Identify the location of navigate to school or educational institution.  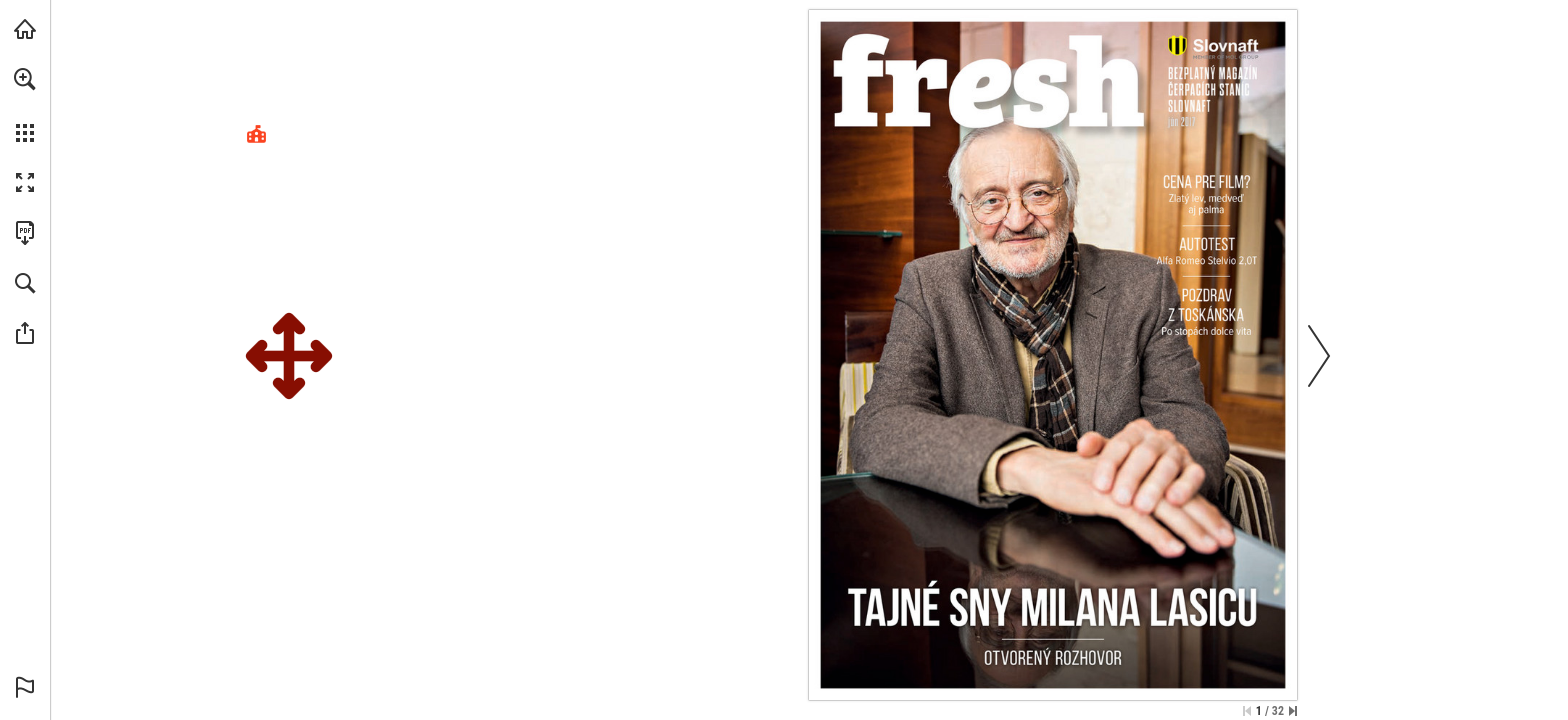
(256, 134).